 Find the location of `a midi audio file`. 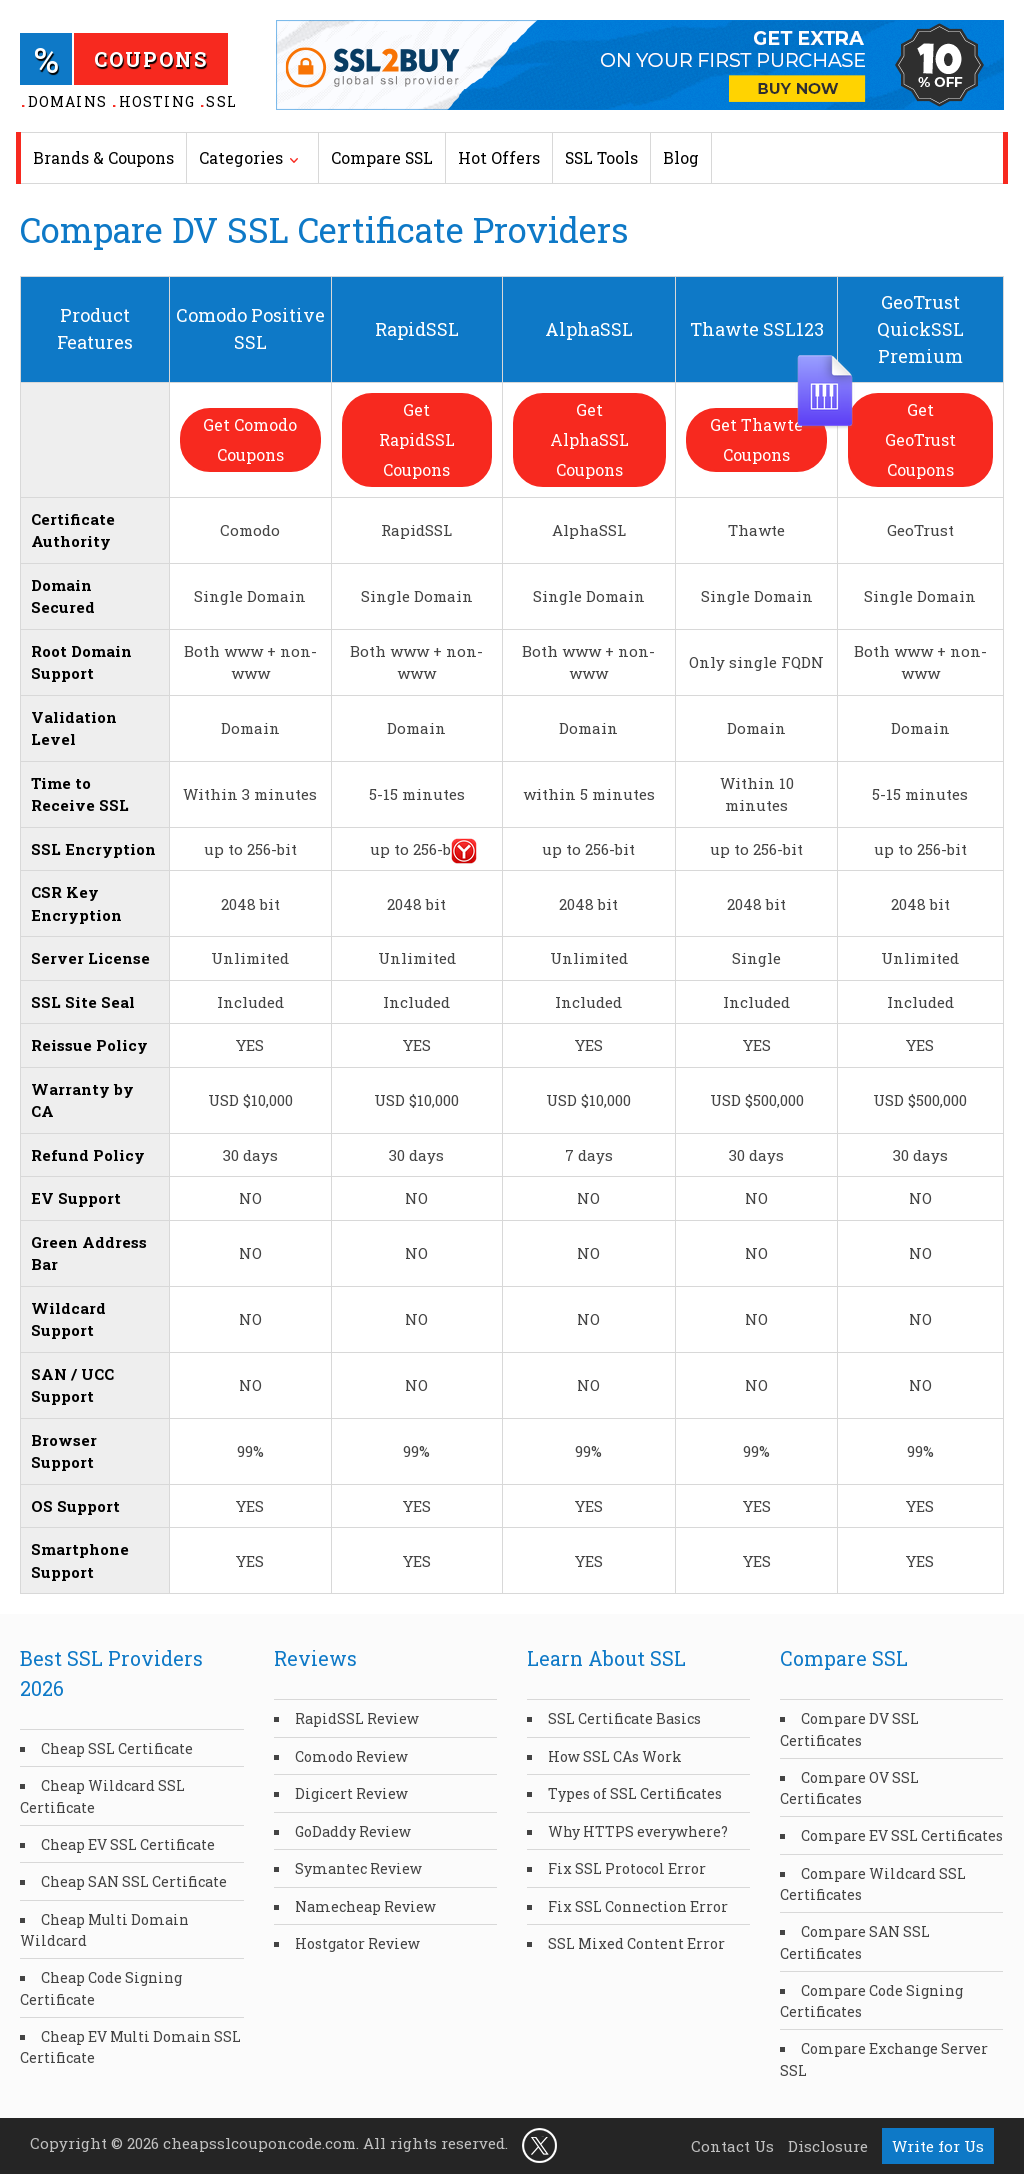

a midi audio file is located at coordinates (825, 392).